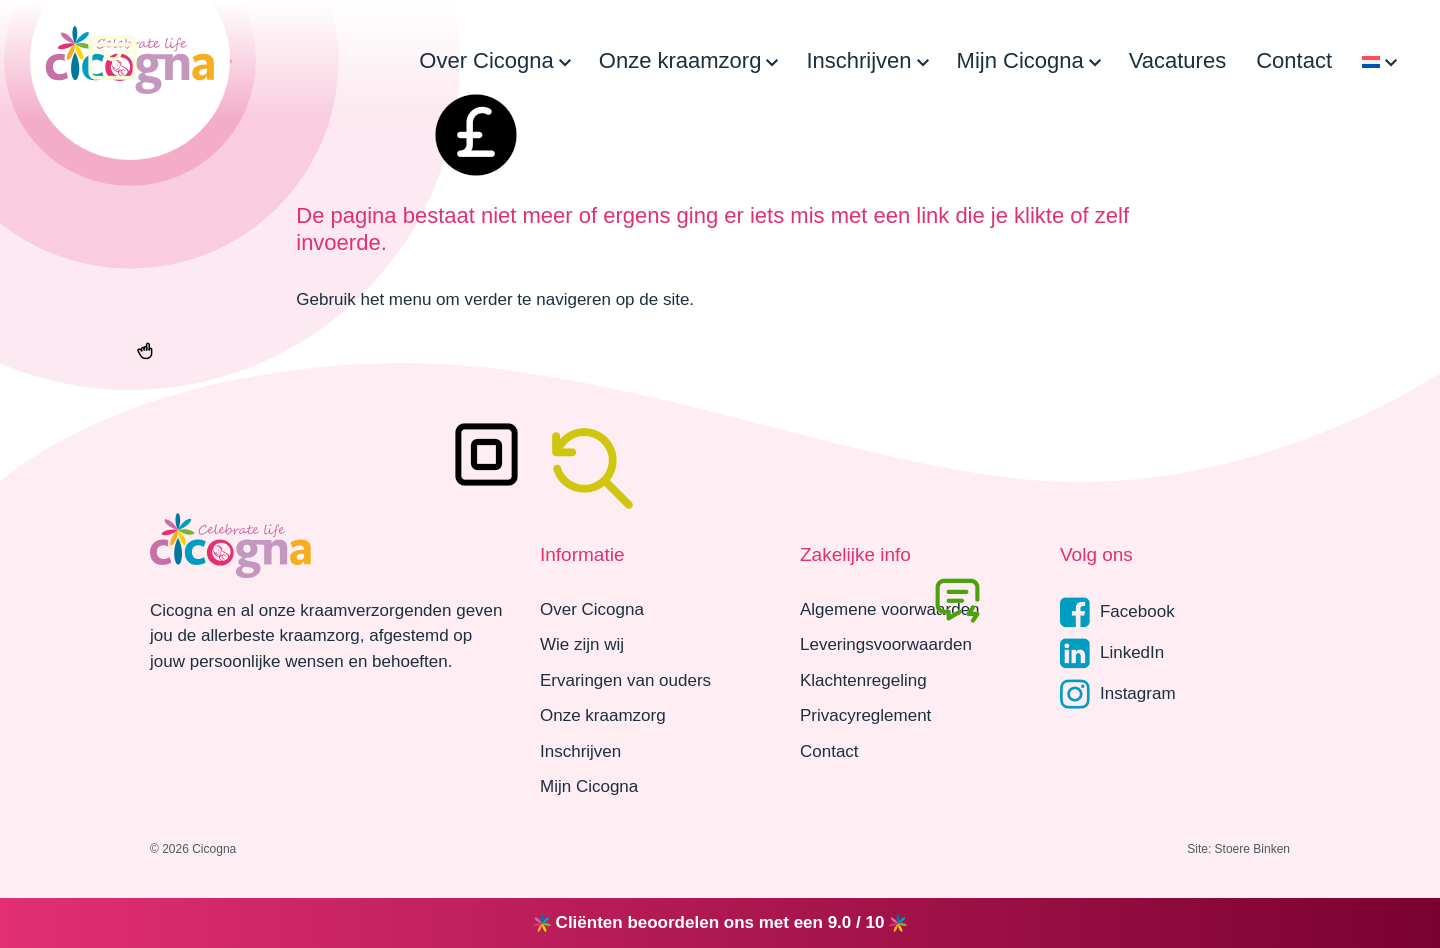  Describe the element at coordinates (957, 598) in the screenshot. I see `send a quick reply or instant message` at that location.